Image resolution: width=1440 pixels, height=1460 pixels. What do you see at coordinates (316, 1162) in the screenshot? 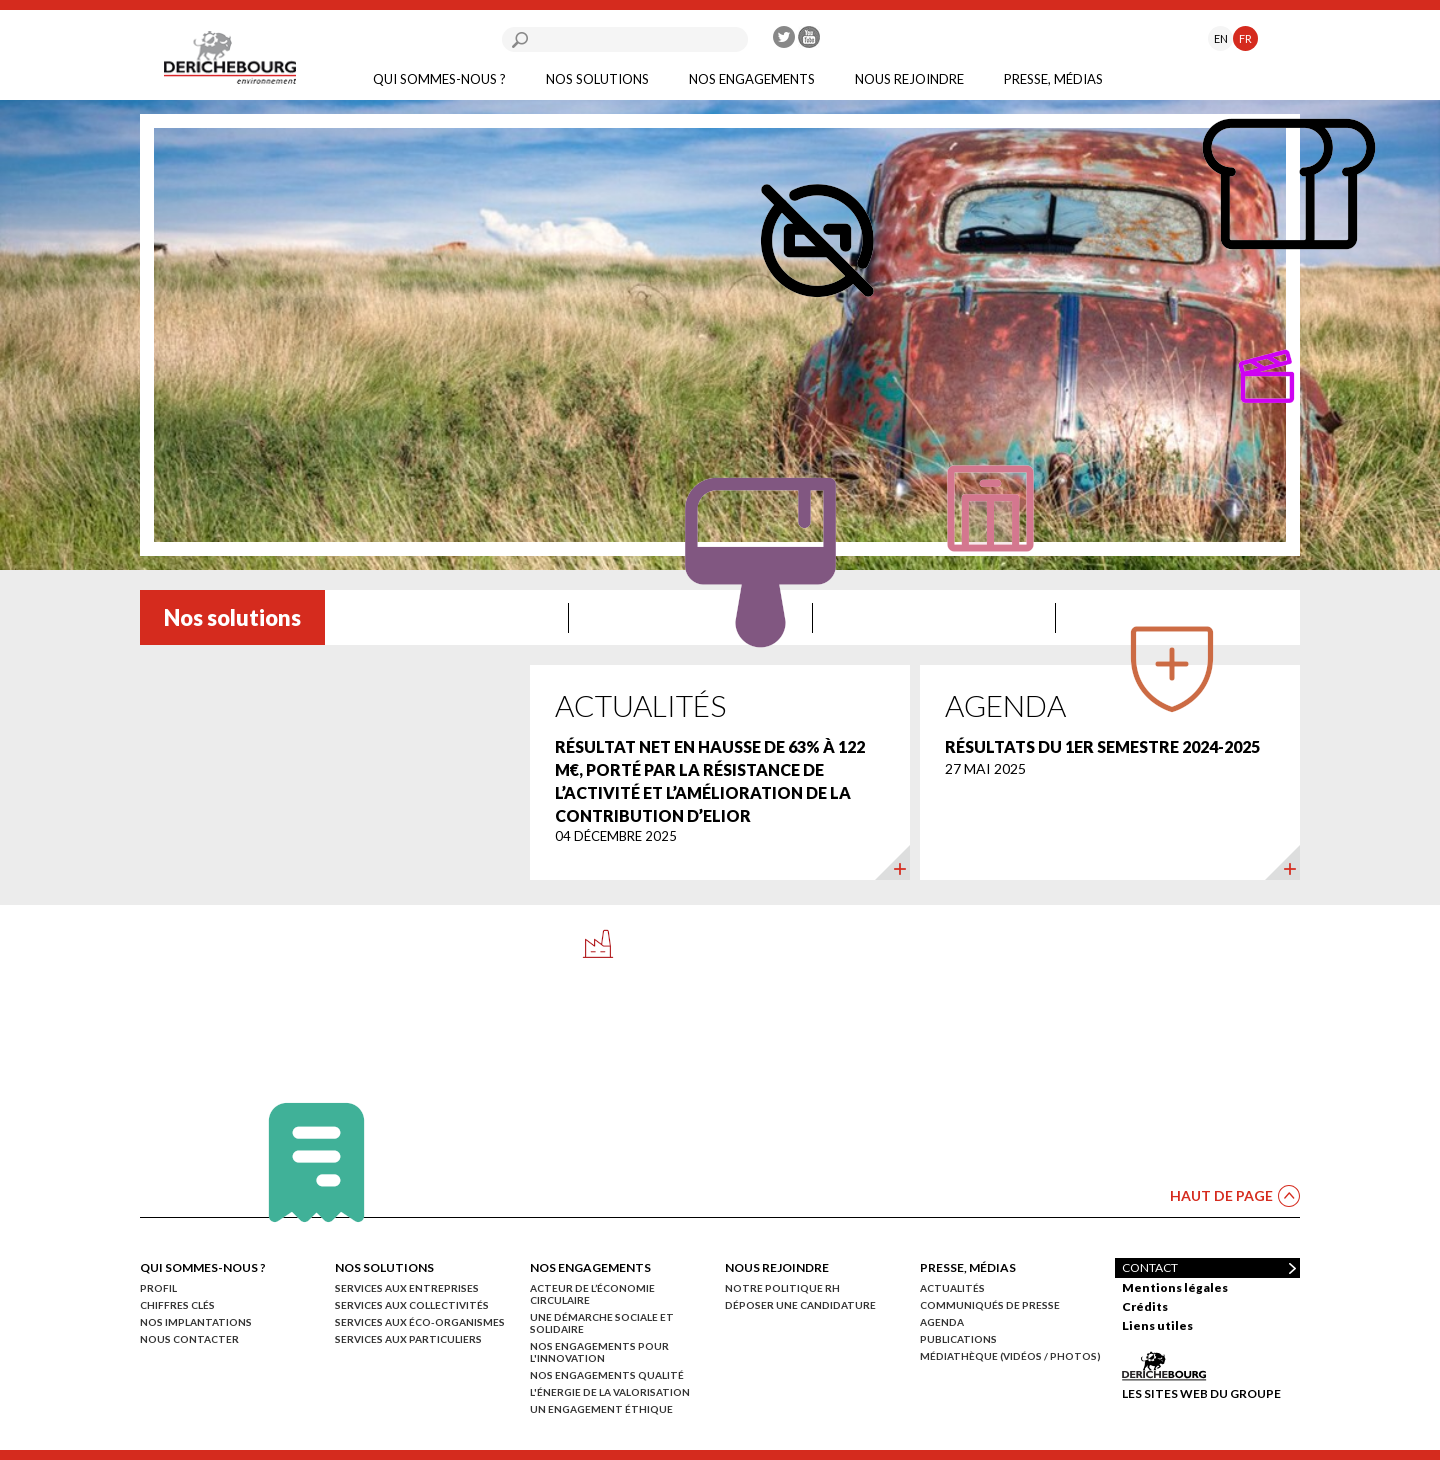
I see `view purchase receipt or transaction history` at bounding box center [316, 1162].